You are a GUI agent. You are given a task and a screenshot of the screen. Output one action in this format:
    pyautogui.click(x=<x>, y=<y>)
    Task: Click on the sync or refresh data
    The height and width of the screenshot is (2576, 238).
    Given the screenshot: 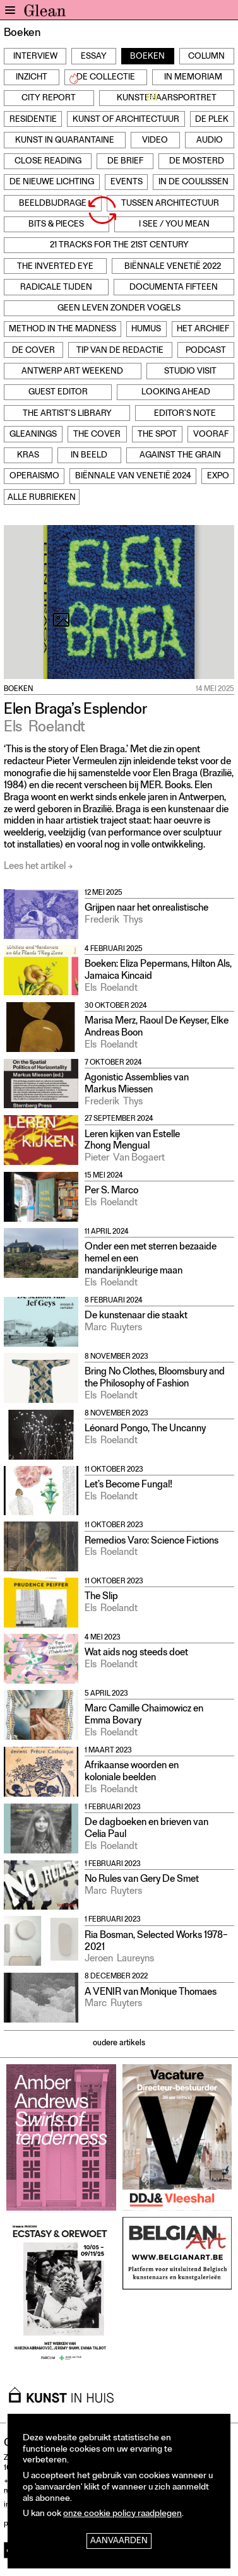 What is the action you would take?
    pyautogui.click(x=102, y=210)
    